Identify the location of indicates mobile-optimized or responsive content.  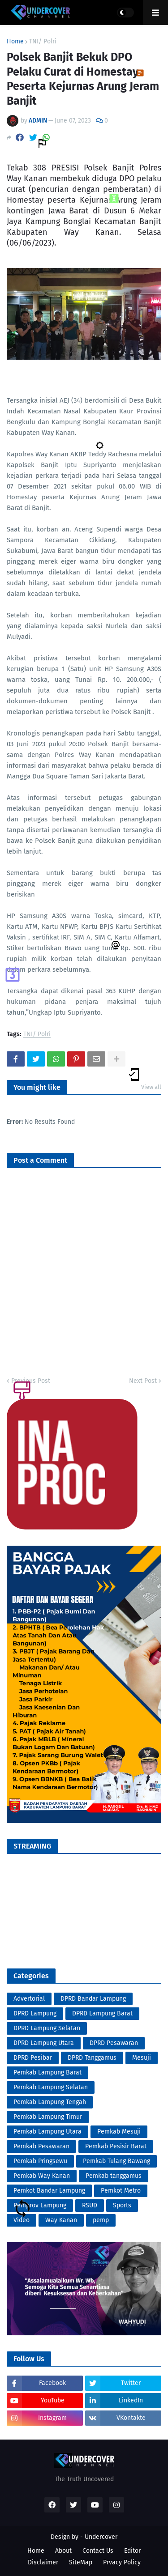
(134, 1074).